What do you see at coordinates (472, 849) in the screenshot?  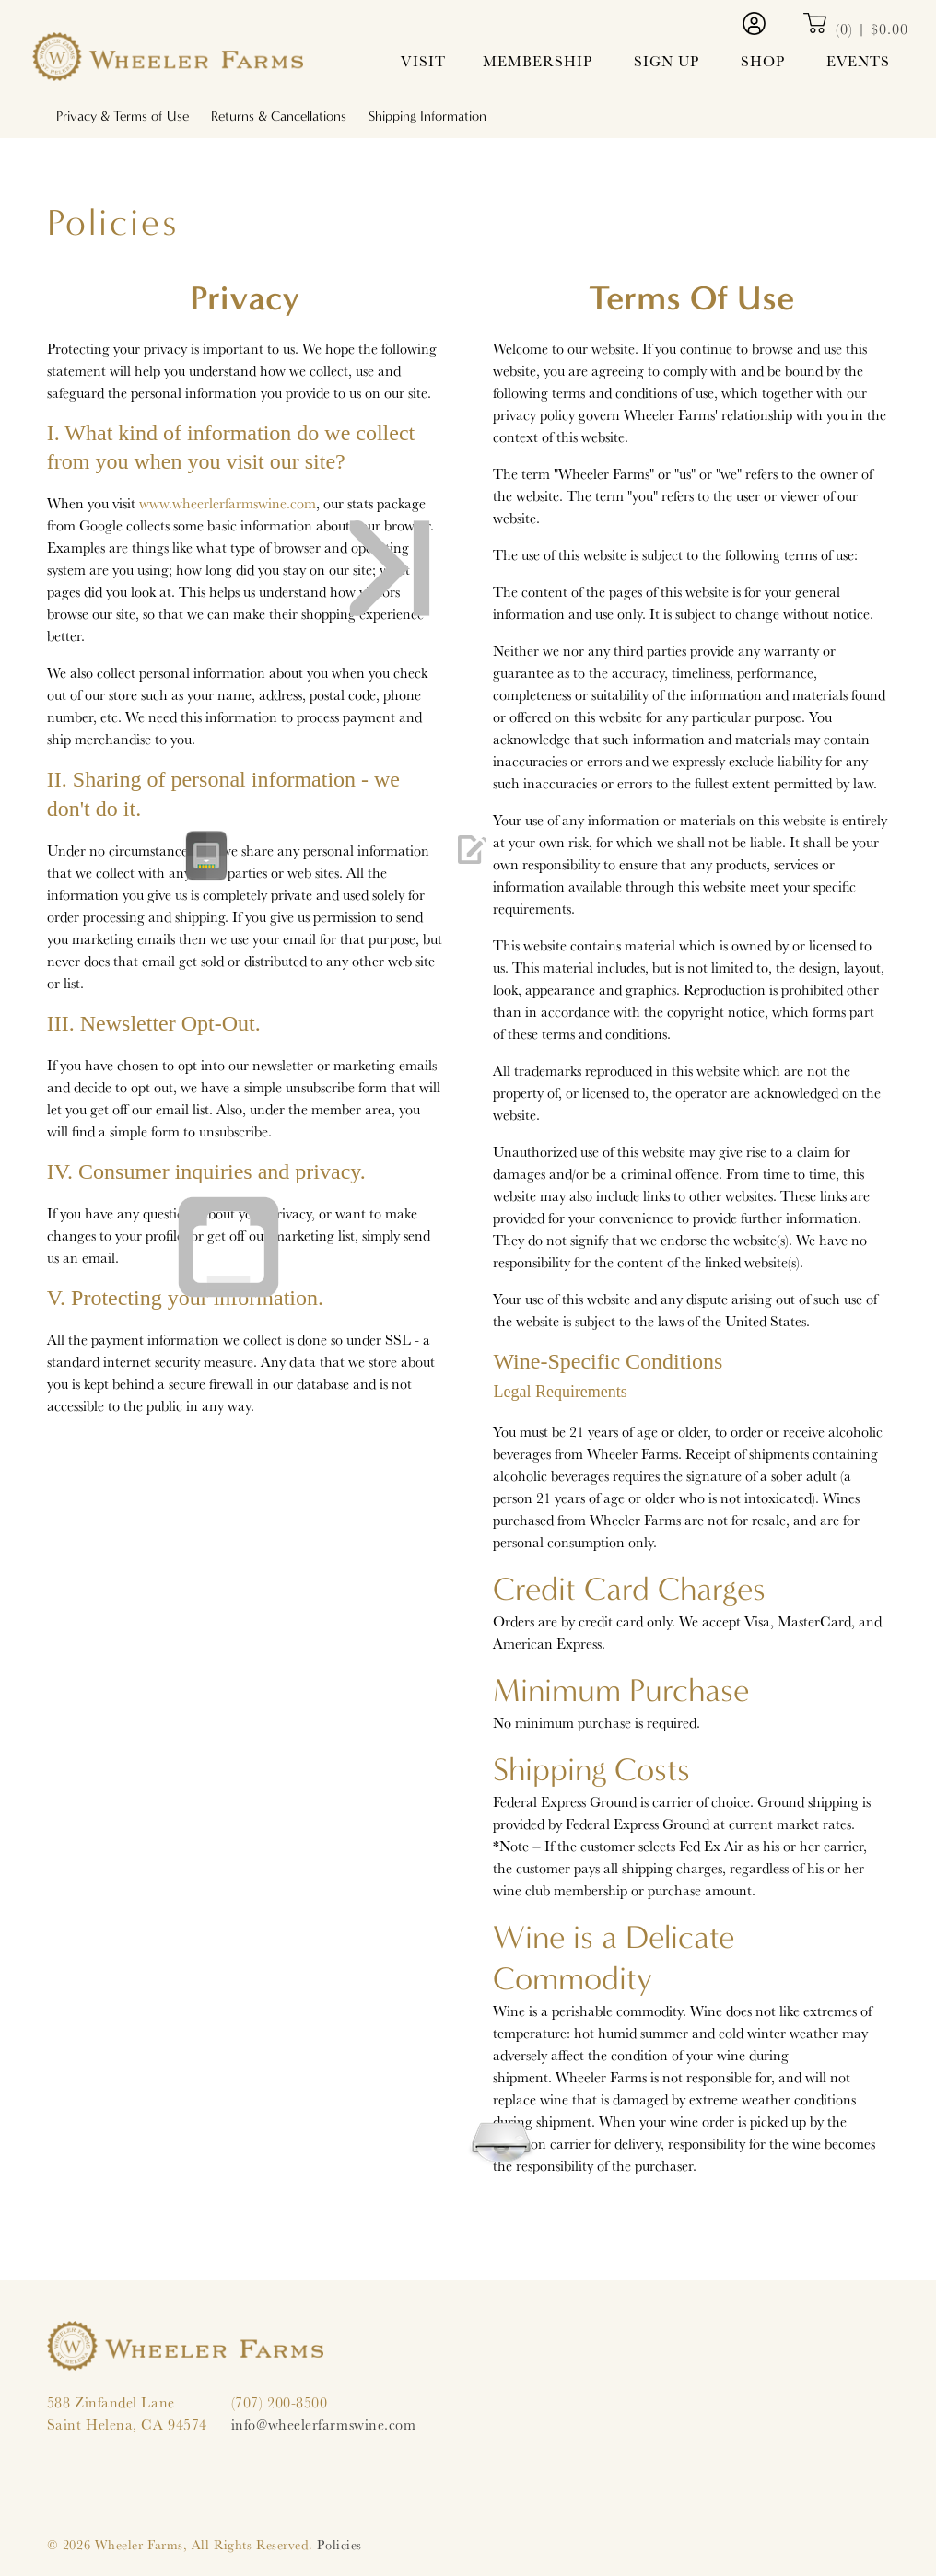 I see `open the text editor application` at bounding box center [472, 849].